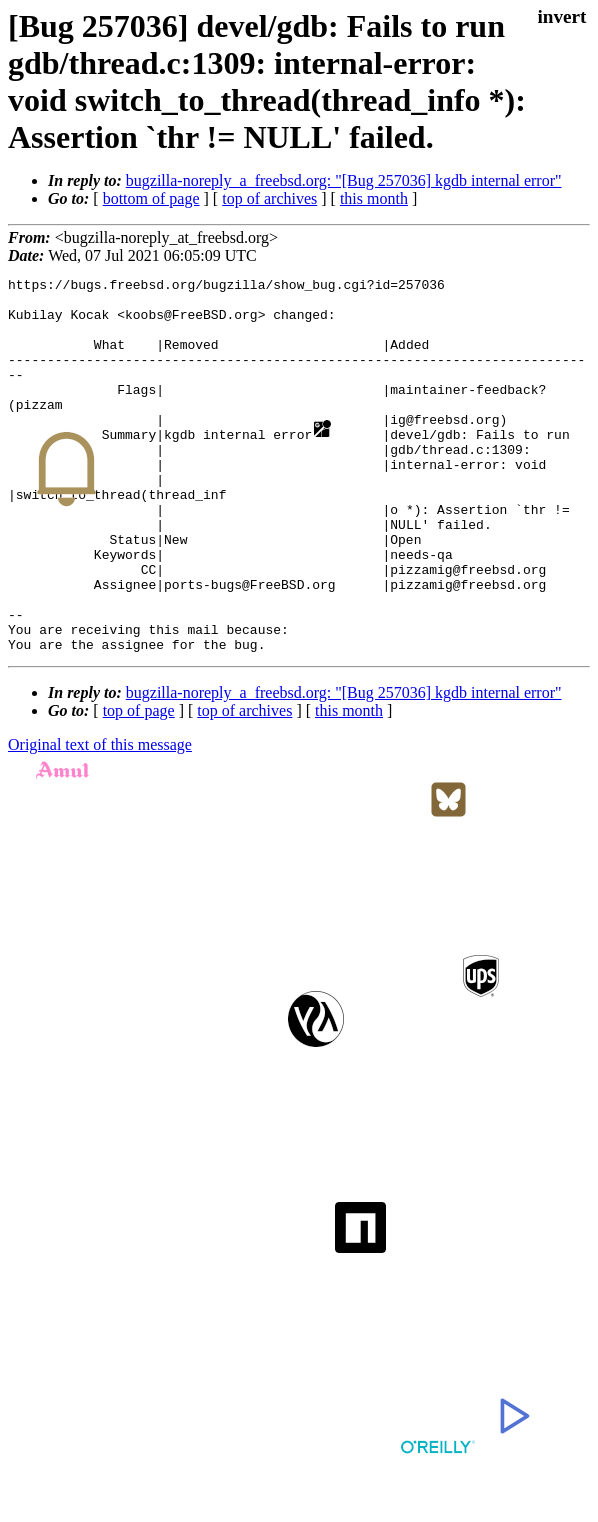  Describe the element at coordinates (481, 976) in the screenshot. I see `UPS shipping and tracking services` at that location.